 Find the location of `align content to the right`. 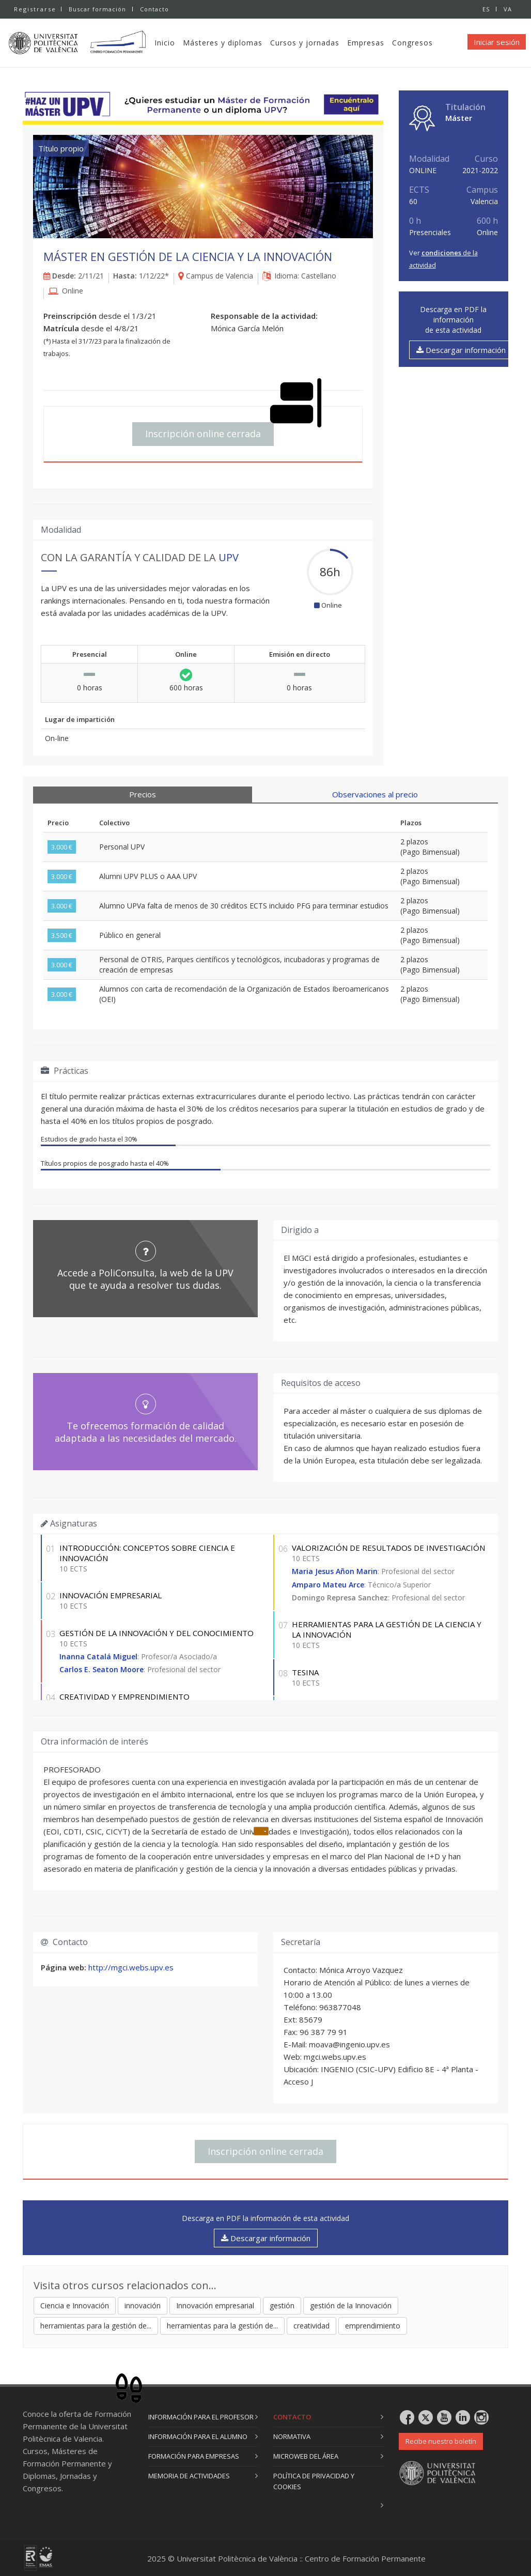

align content to the right is located at coordinates (296, 403).